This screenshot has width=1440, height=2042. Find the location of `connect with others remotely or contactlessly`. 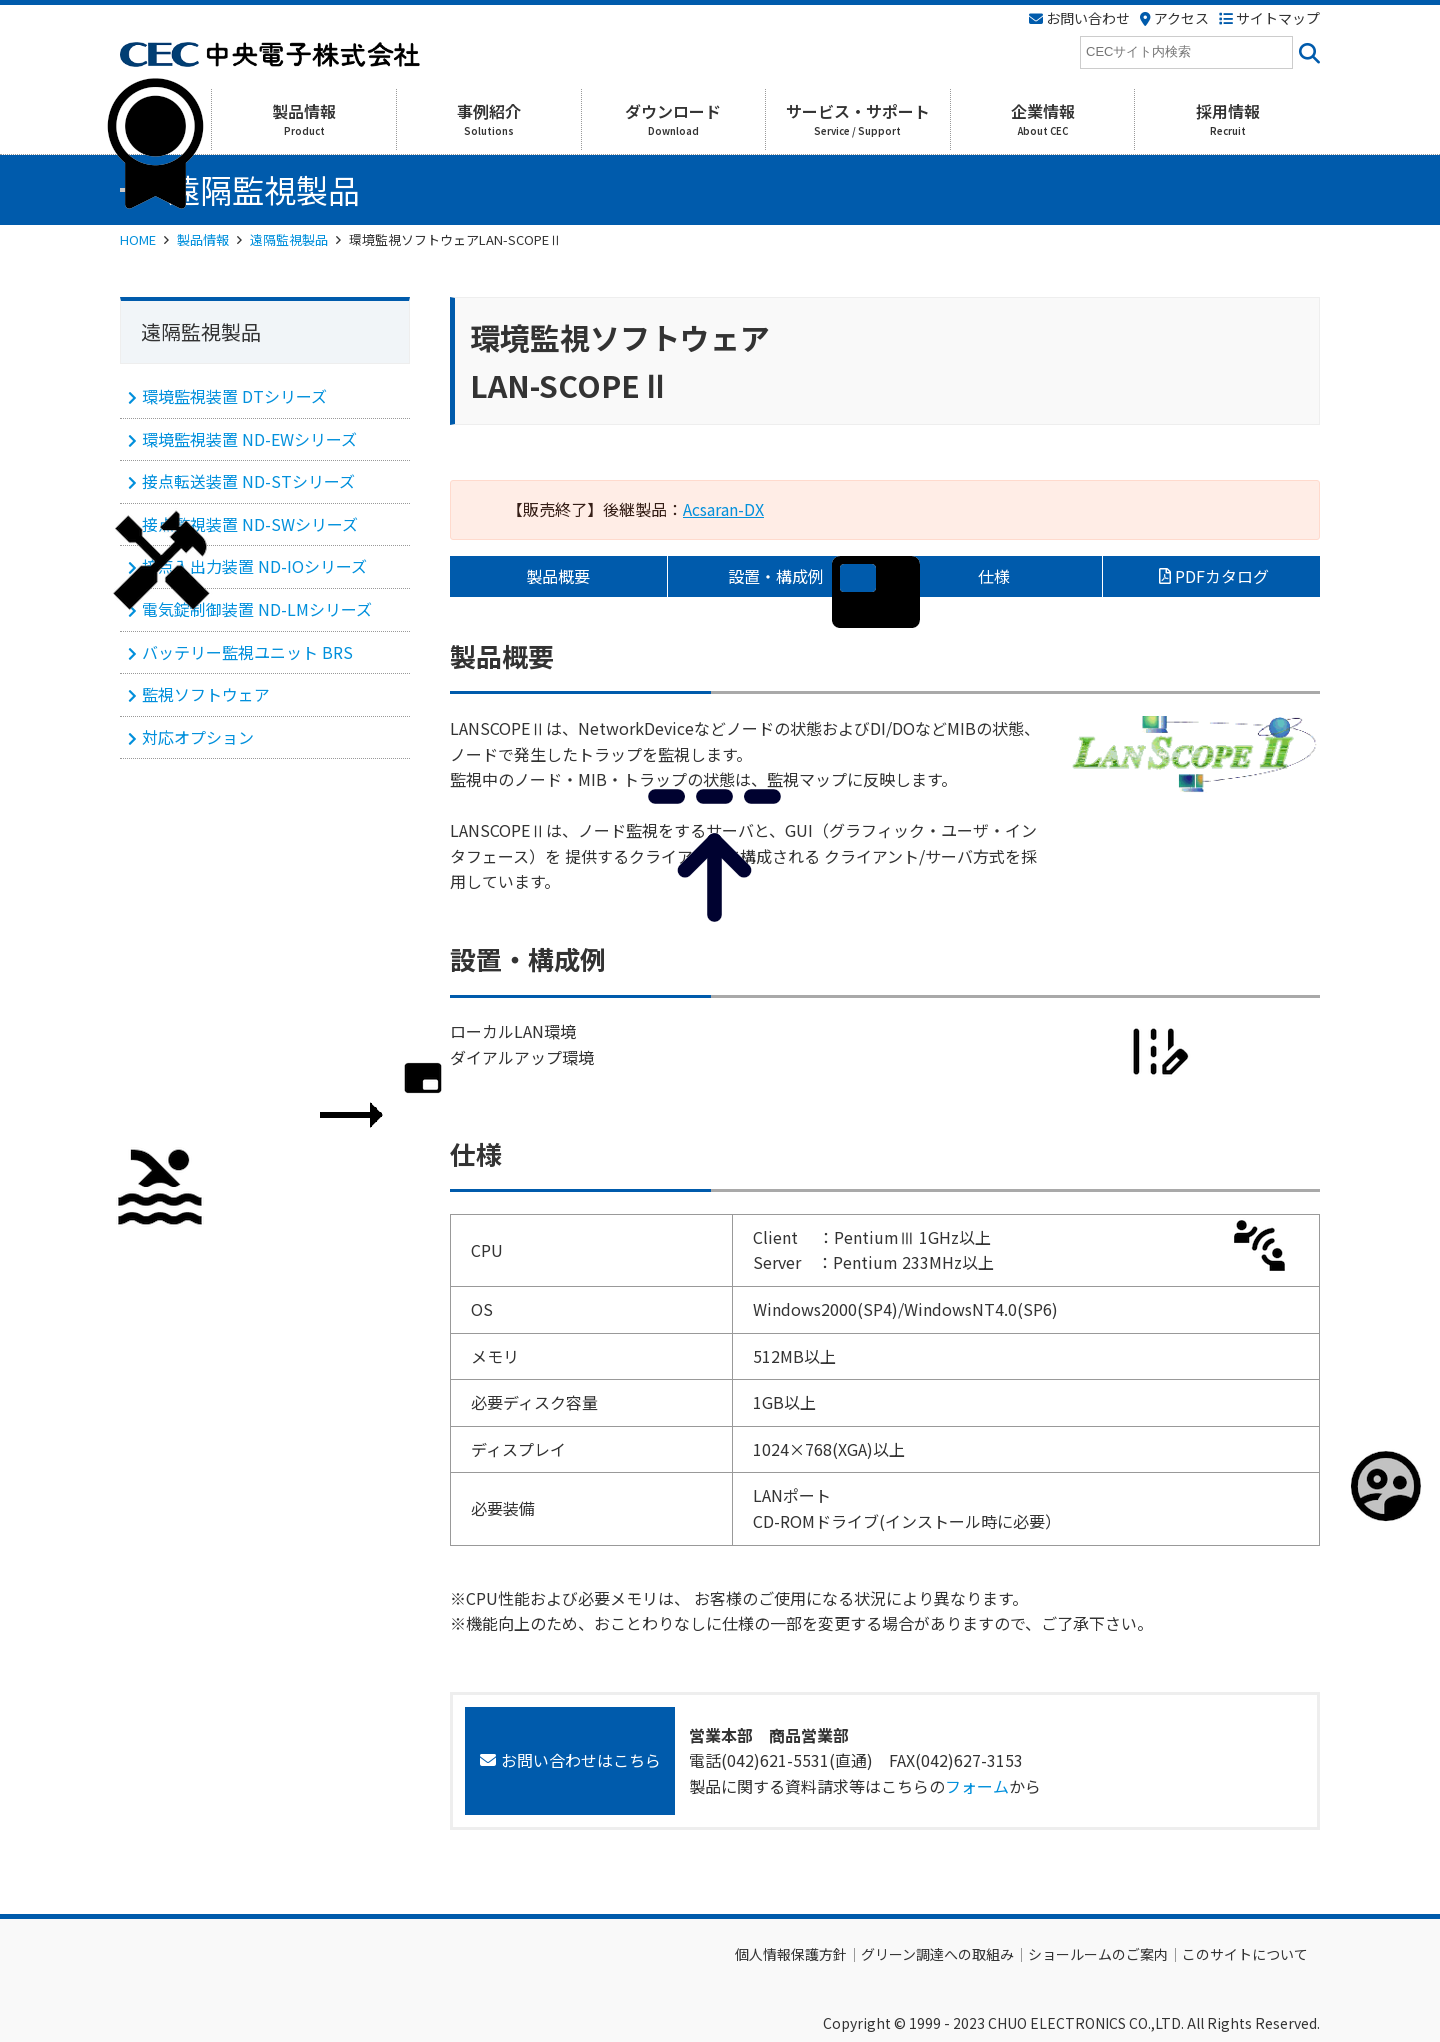

connect with others remotely or contactlessly is located at coordinates (1259, 1245).